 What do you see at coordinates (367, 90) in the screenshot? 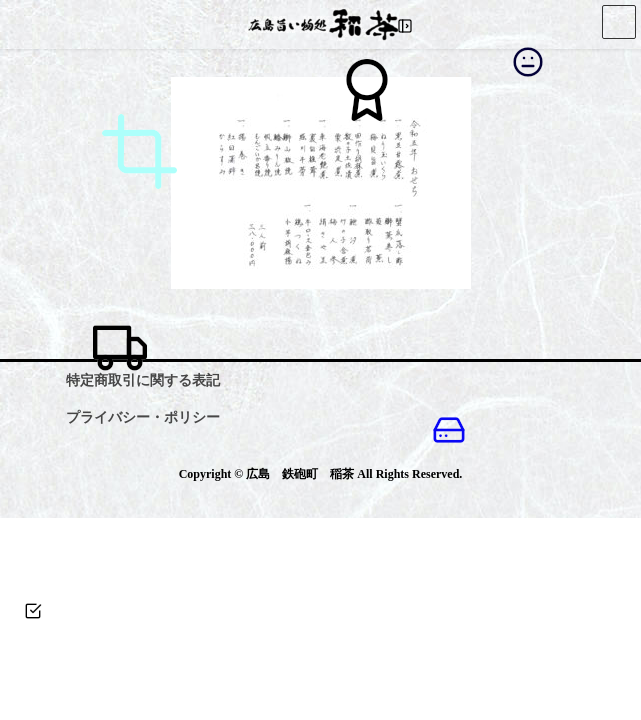
I see `view achievements or awards` at bounding box center [367, 90].